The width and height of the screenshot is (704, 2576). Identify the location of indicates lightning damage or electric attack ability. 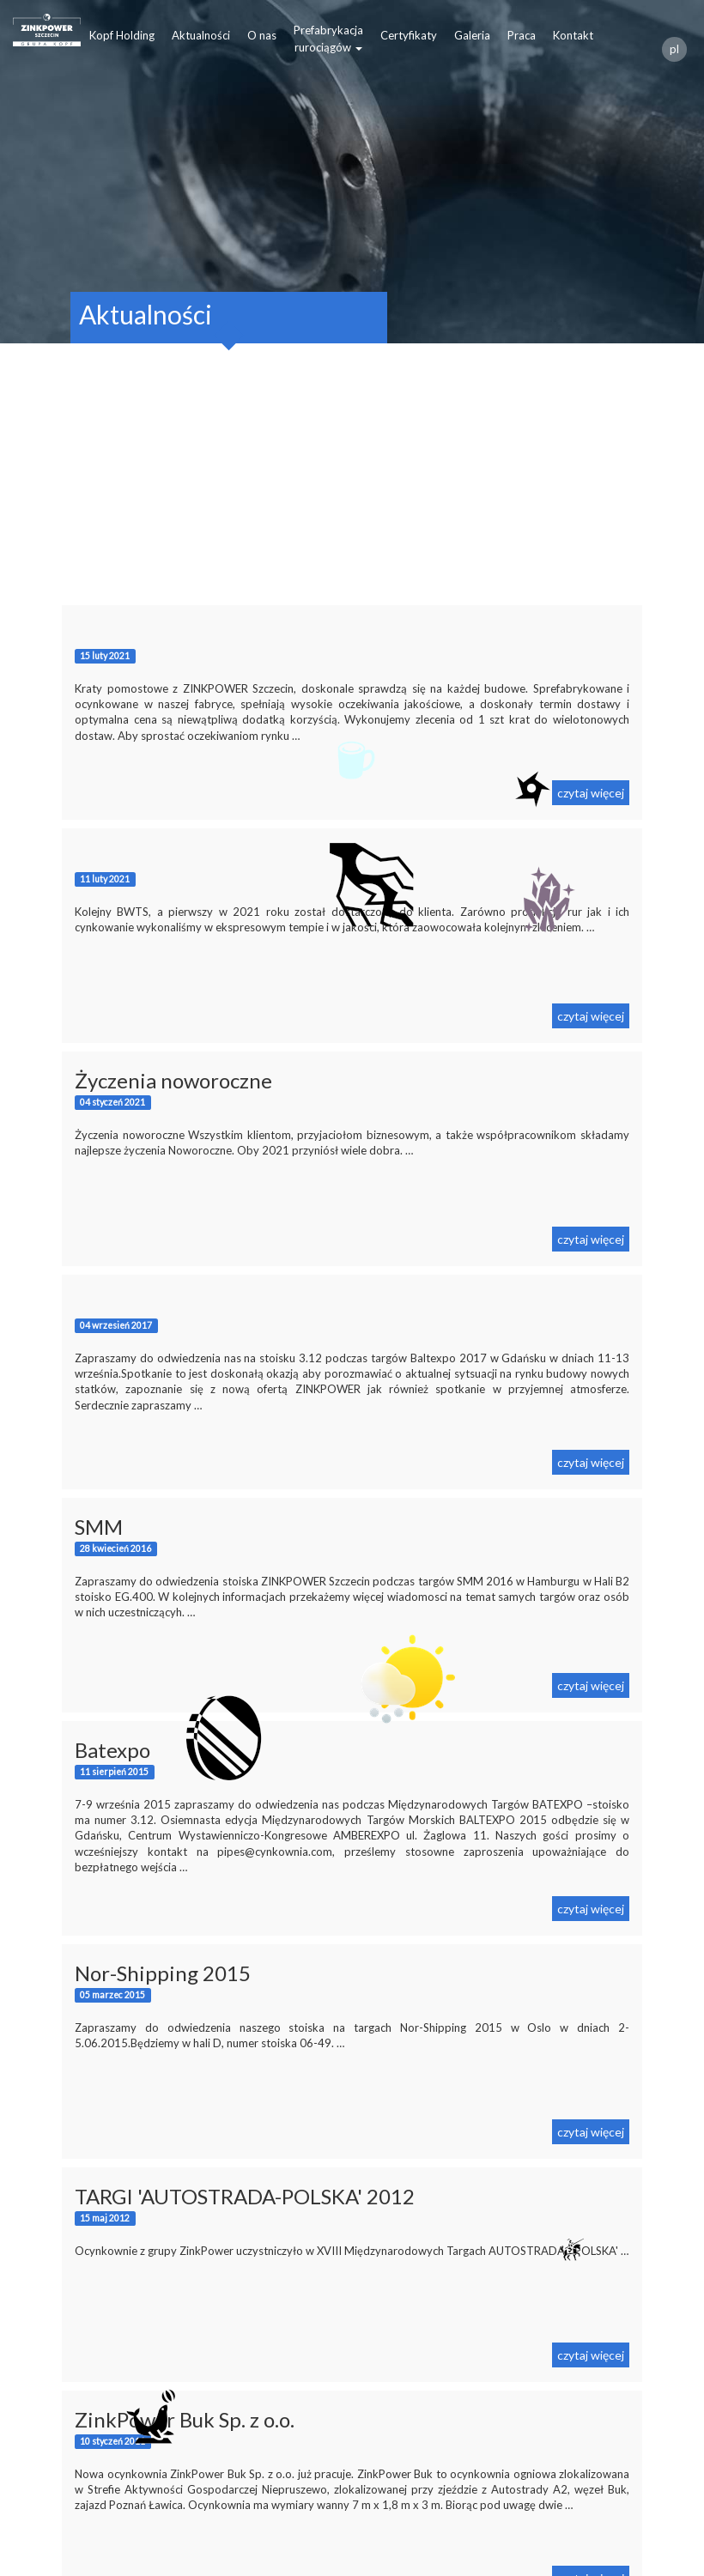
(371, 884).